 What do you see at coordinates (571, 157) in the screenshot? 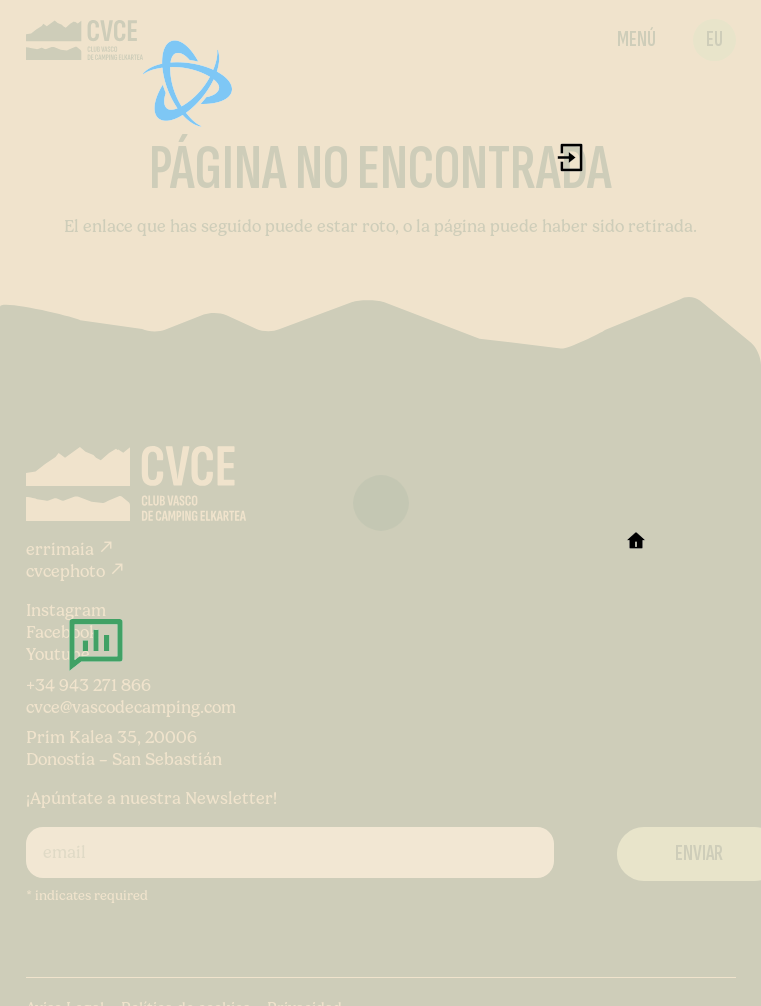
I see `log in to your account` at bounding box center [571, 157].